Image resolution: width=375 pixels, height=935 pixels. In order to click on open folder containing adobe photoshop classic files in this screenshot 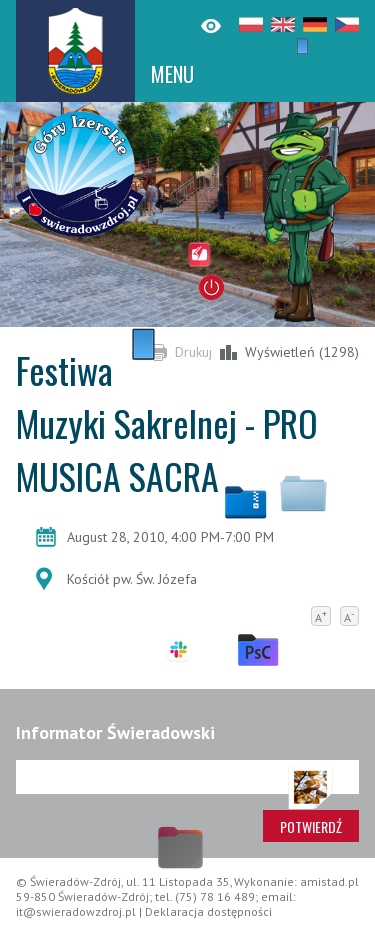, I will do `click(258, 651)`.